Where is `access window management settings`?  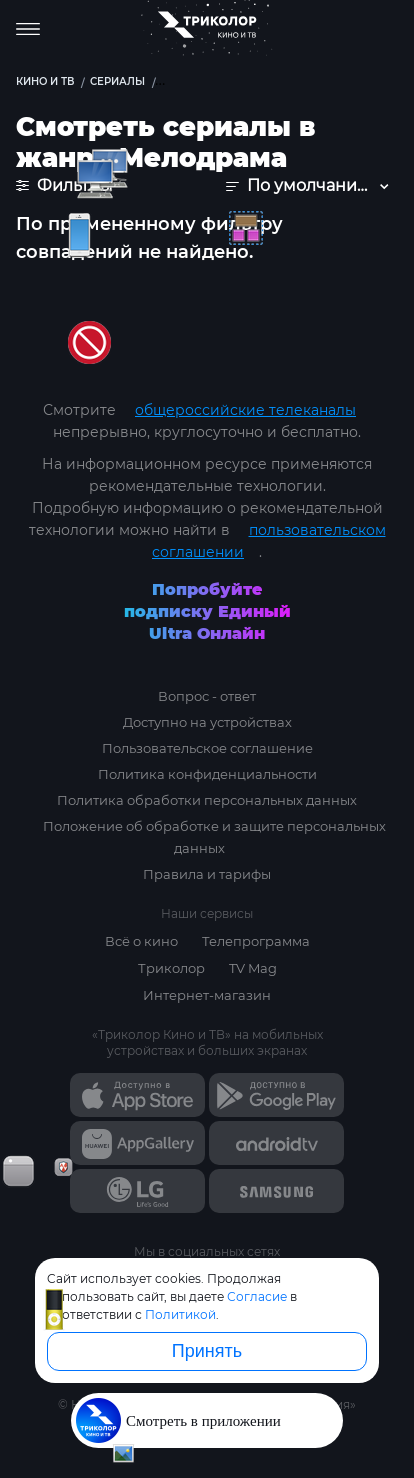
access window management settings is located at coordinates (18, 1171).